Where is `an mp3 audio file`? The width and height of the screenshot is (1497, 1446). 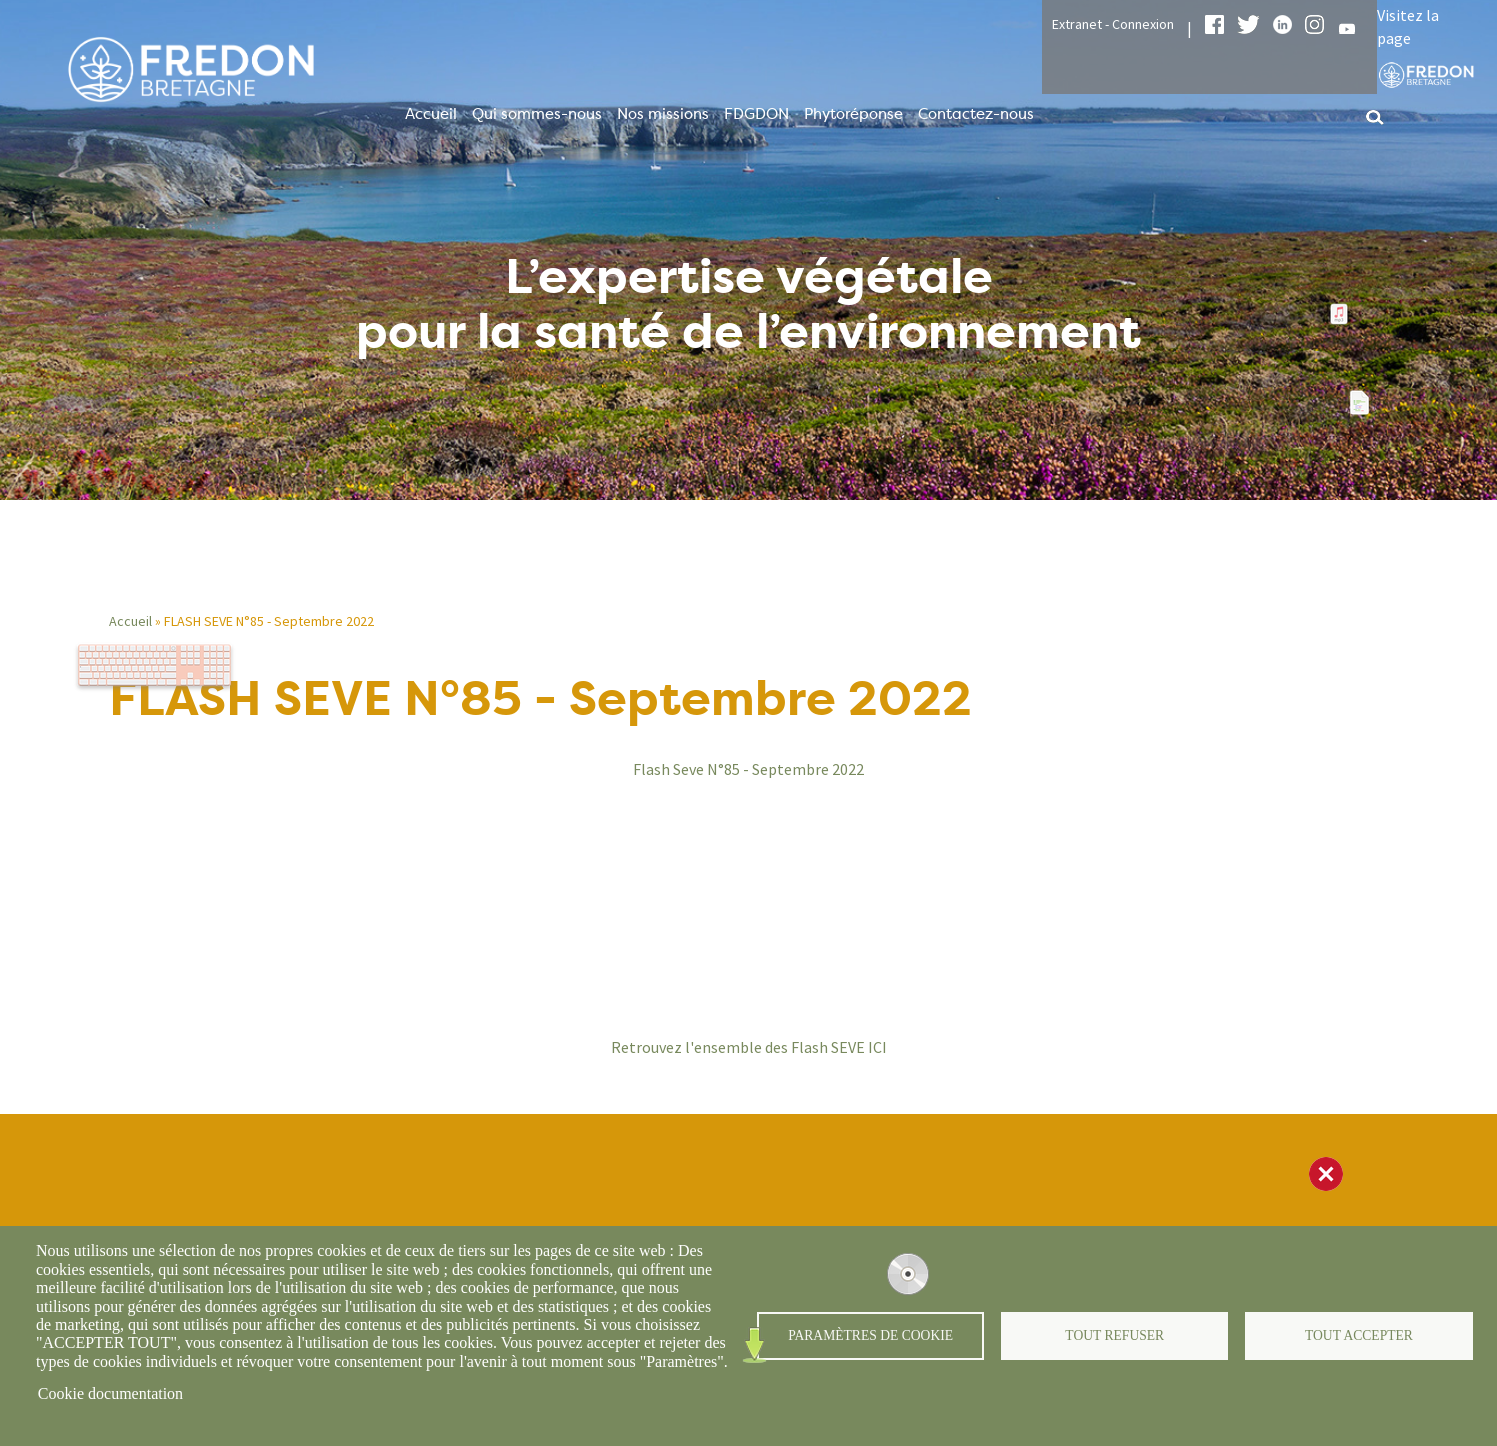
an mp3 audio file is located at coordinates (1339, 314).